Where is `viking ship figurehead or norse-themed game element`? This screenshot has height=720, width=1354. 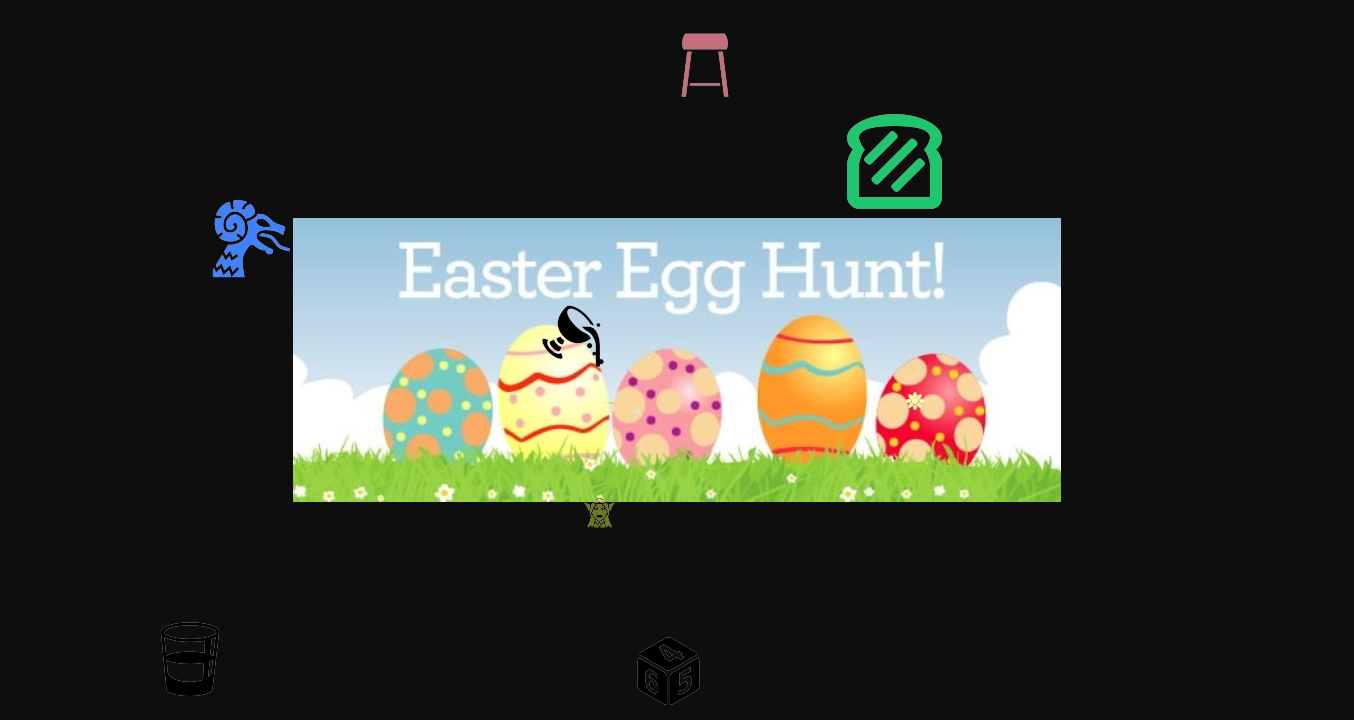
viking ship figurehead or norse-themed game element is located at coordinates (252, 238).